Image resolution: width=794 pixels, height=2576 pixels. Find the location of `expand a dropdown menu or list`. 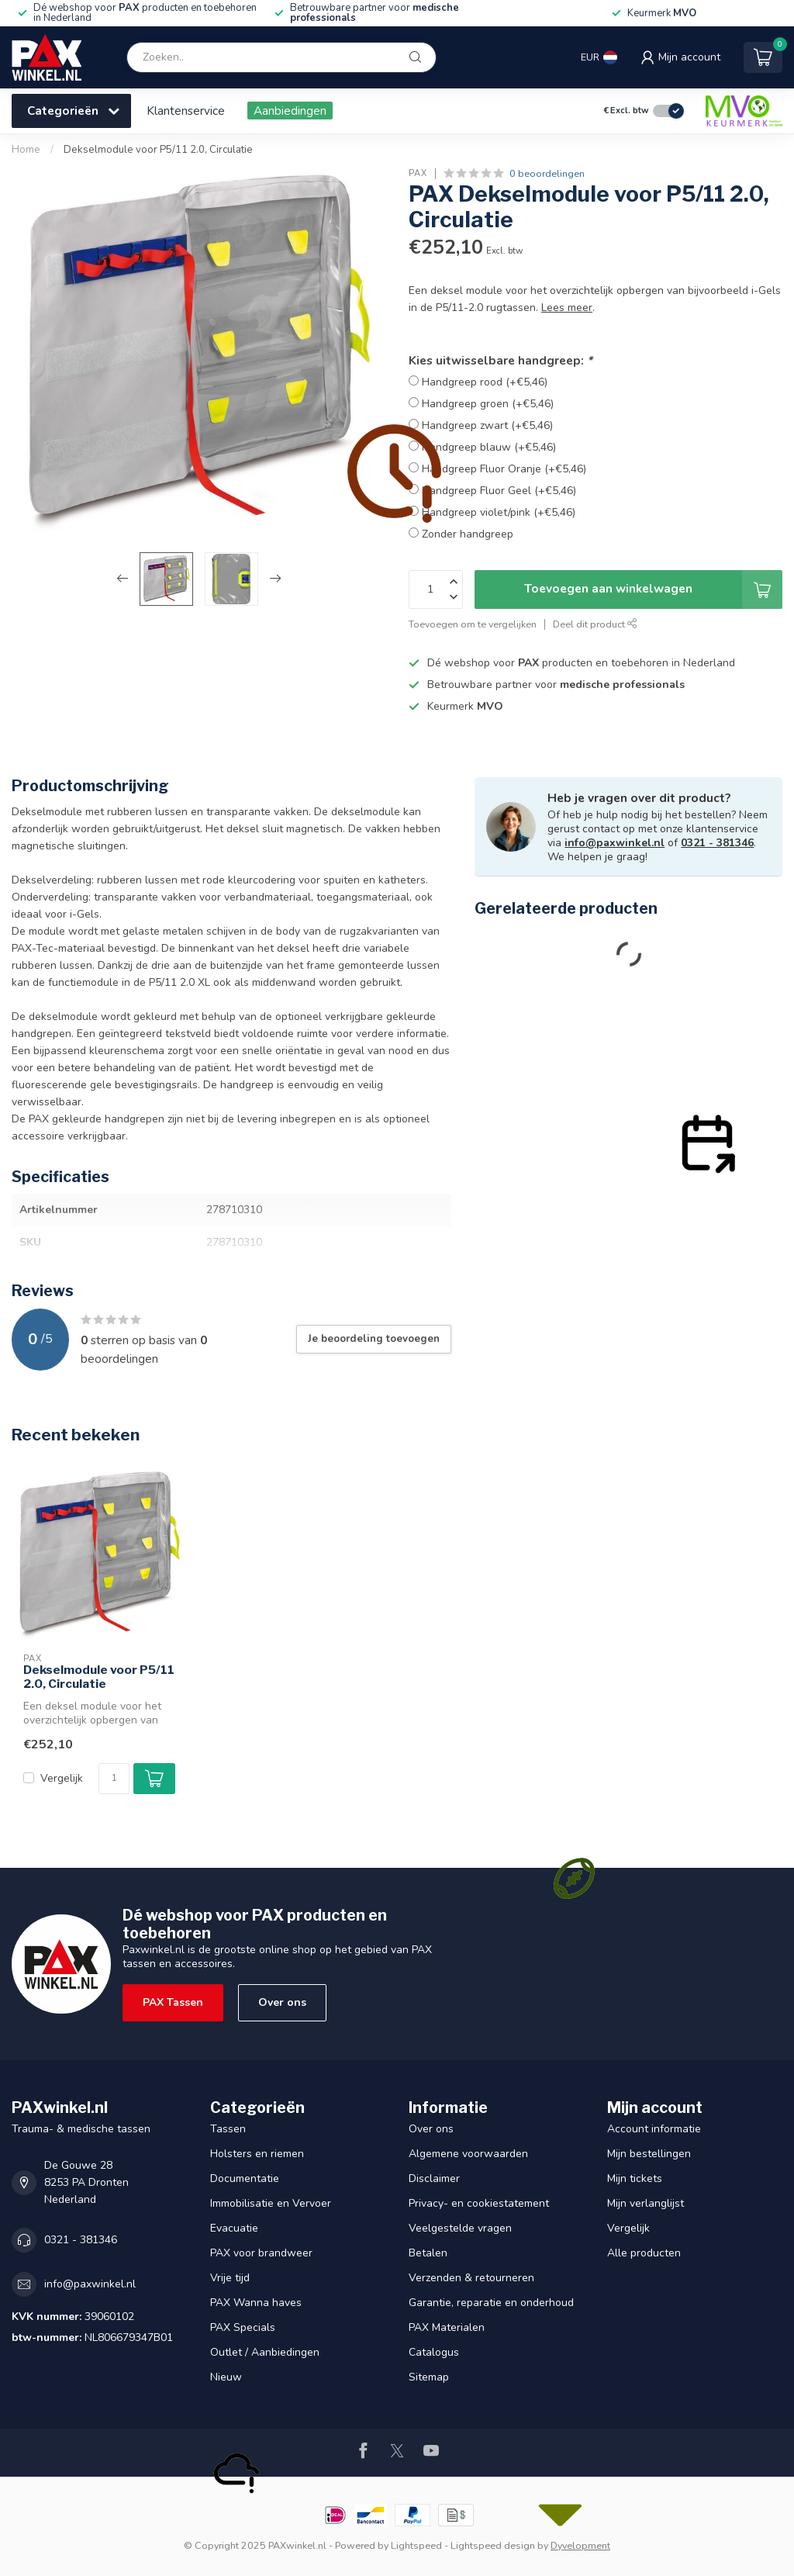

expand a dropdown menu or list is located at coordinates (560, 2515).